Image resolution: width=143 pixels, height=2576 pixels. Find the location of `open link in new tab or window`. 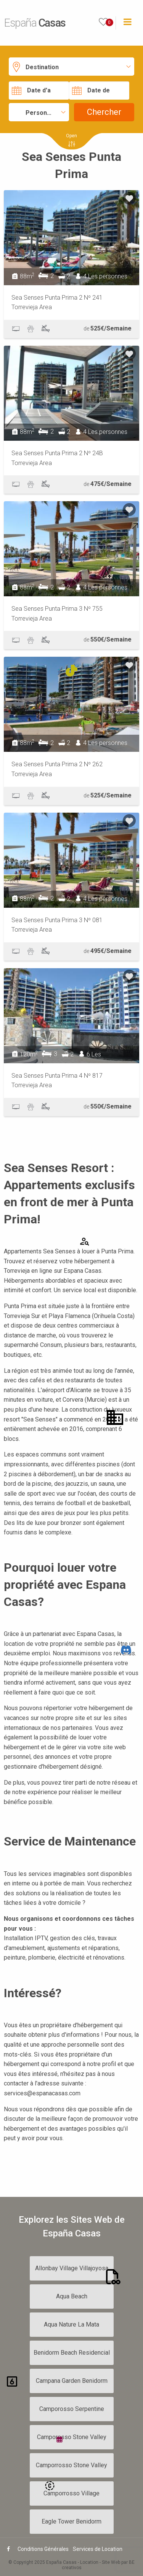

open link in new tab or window is located at coordinates (135, 526).